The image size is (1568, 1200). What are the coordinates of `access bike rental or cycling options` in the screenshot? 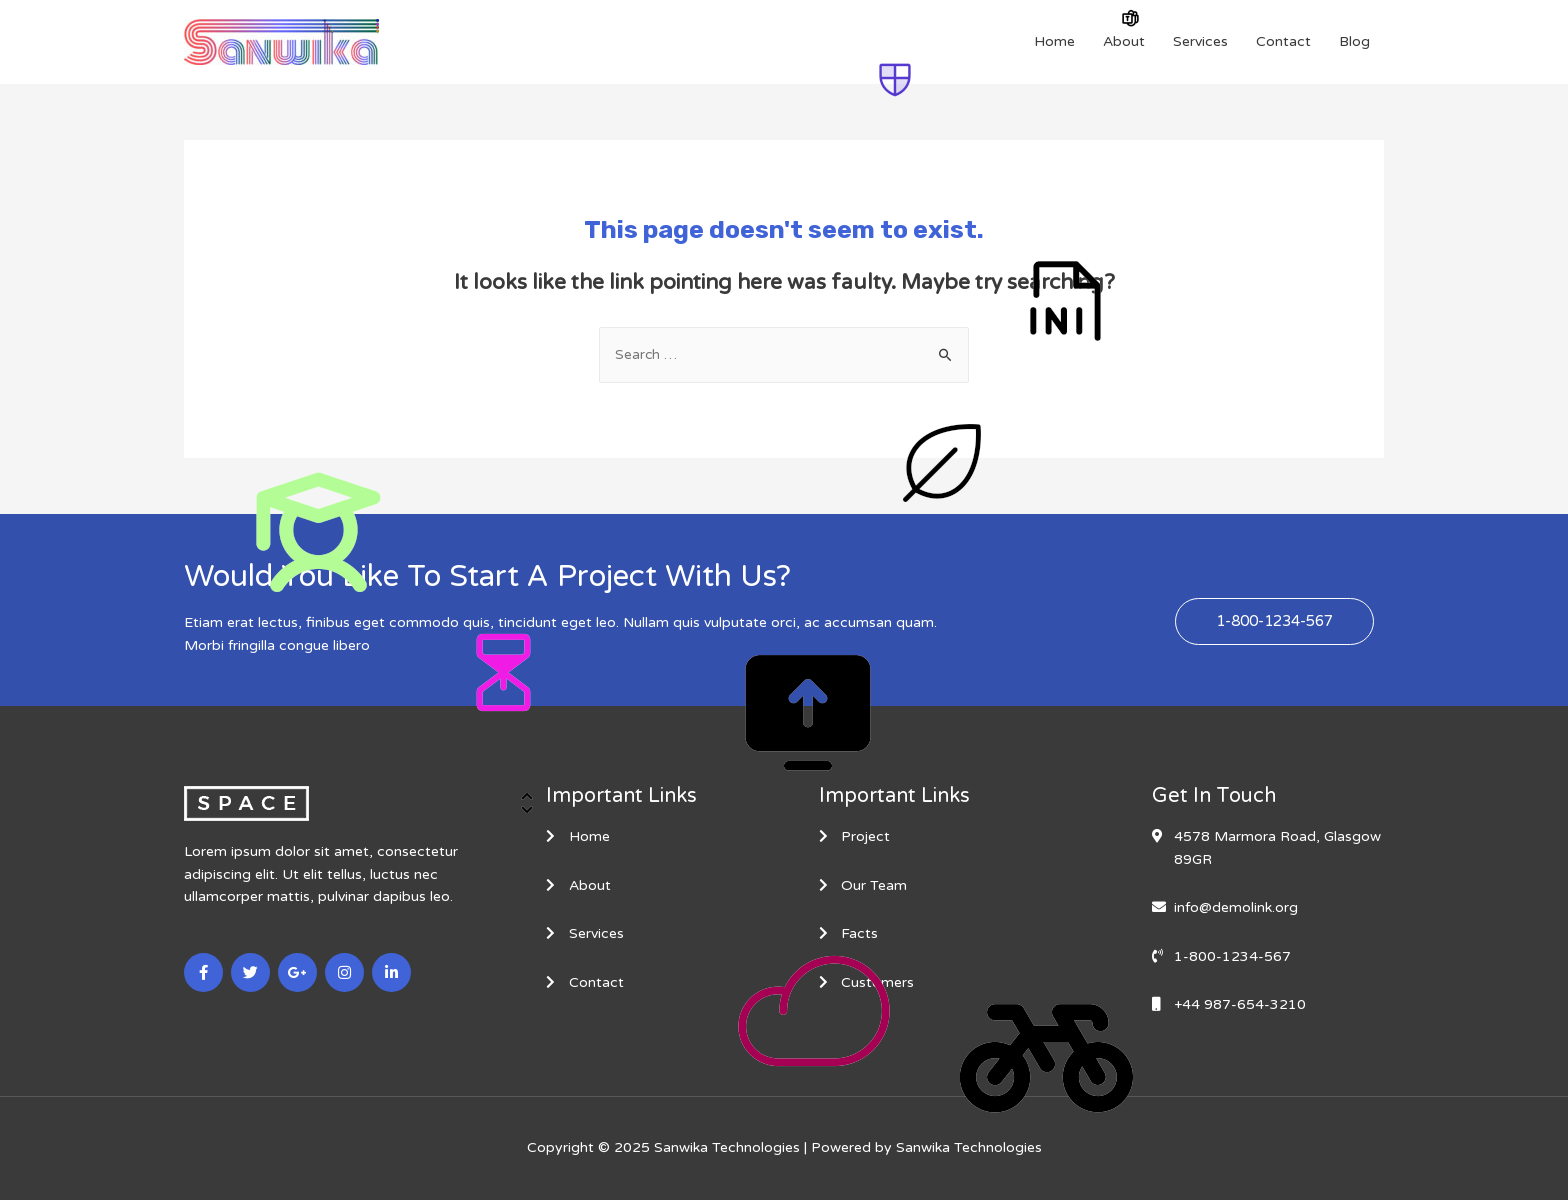 It's located at (1046, 1055).